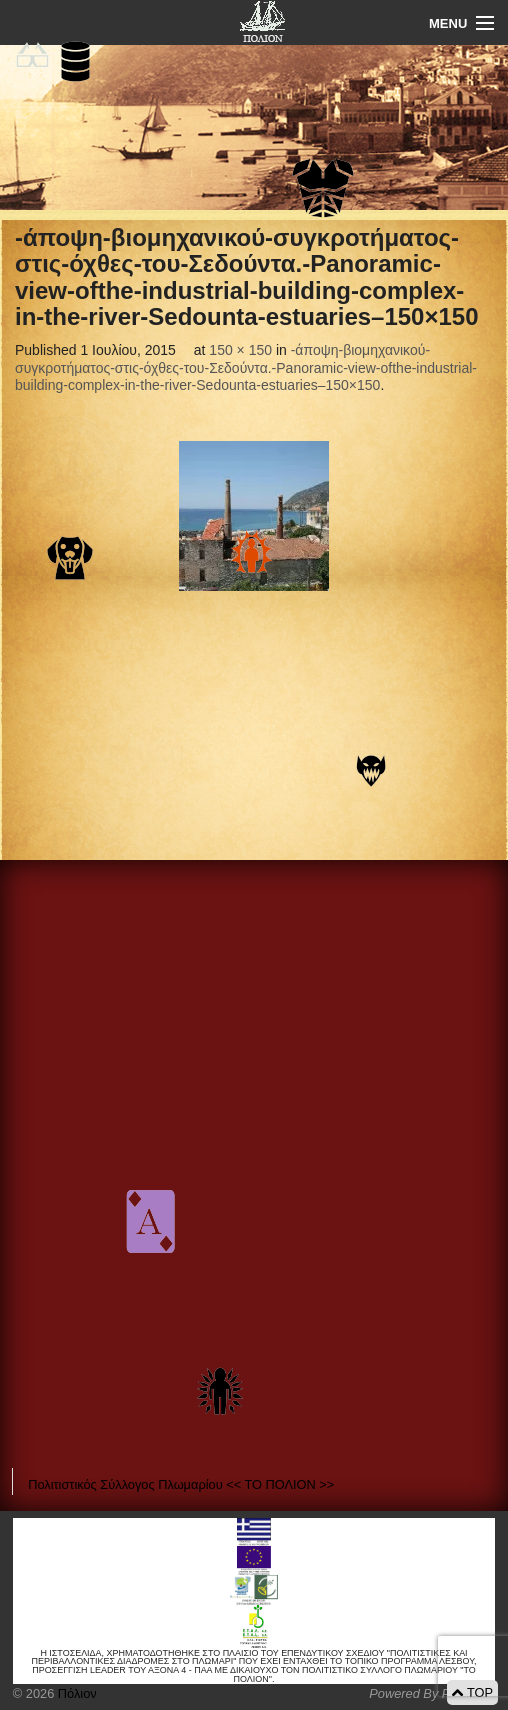 The height and width of the screenshot is (1710, 508). Describe the element at coordinates (323, 188) in the screenshot. I see `equip torso armor piece` at that location.